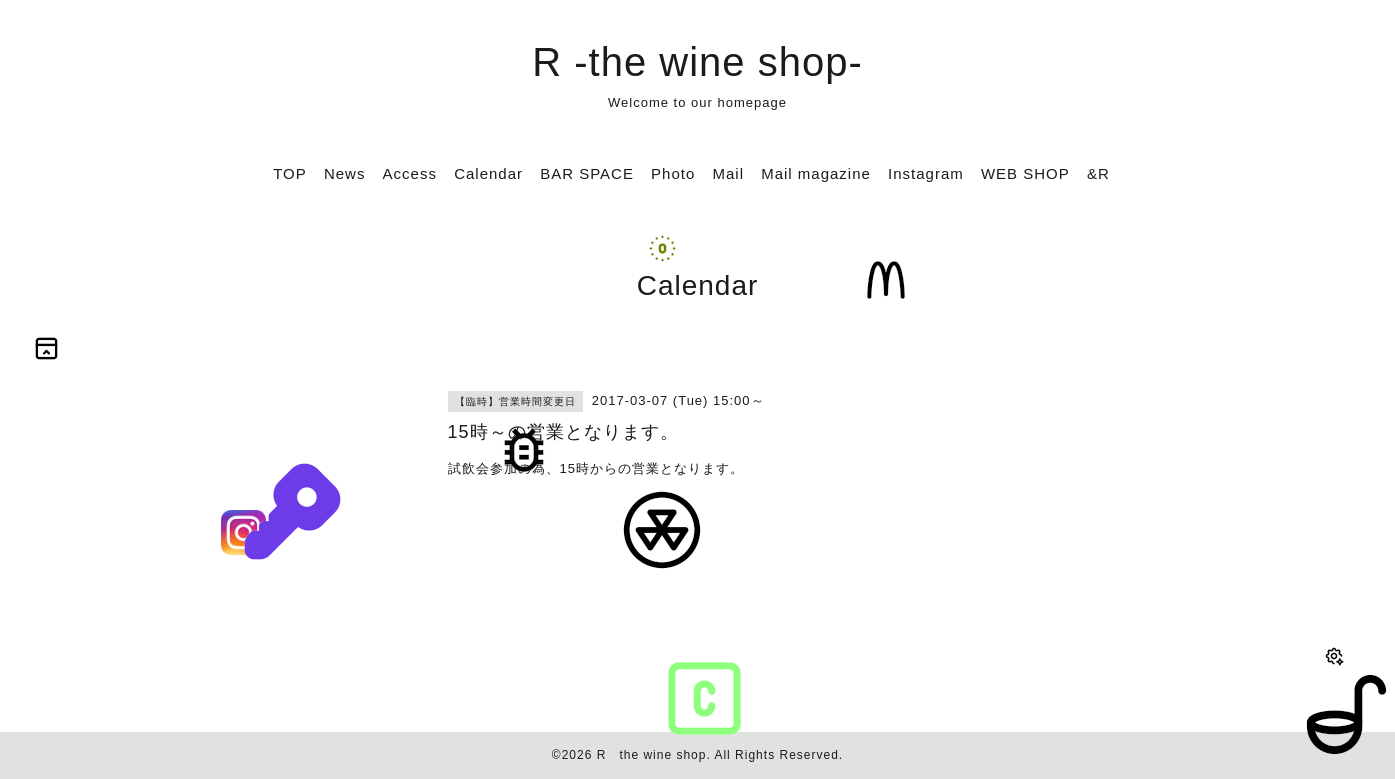 The image size is (1395, 779). What do you see at coordinates (292, 511) in the screenshot?
I see `access security or login settings` at bounding box center [292, 511].